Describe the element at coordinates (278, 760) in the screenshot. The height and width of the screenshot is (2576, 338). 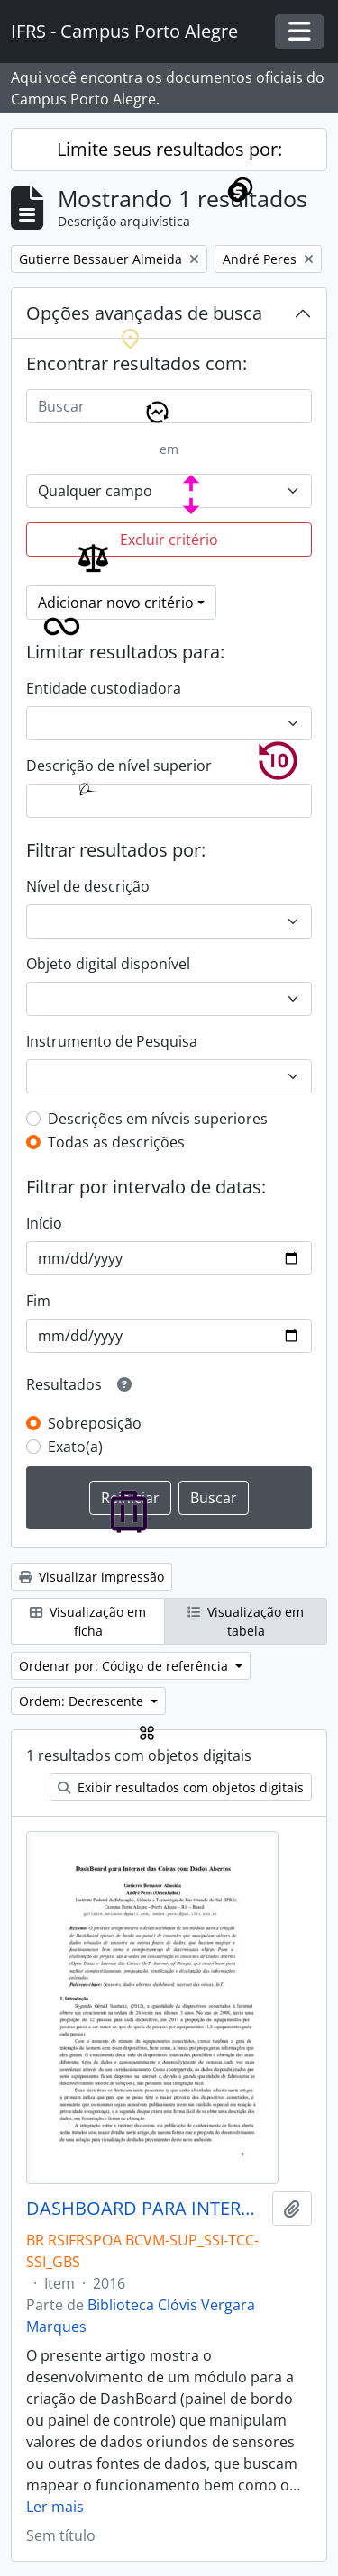
I see `skip back 10 seconds in media playback` at that location.